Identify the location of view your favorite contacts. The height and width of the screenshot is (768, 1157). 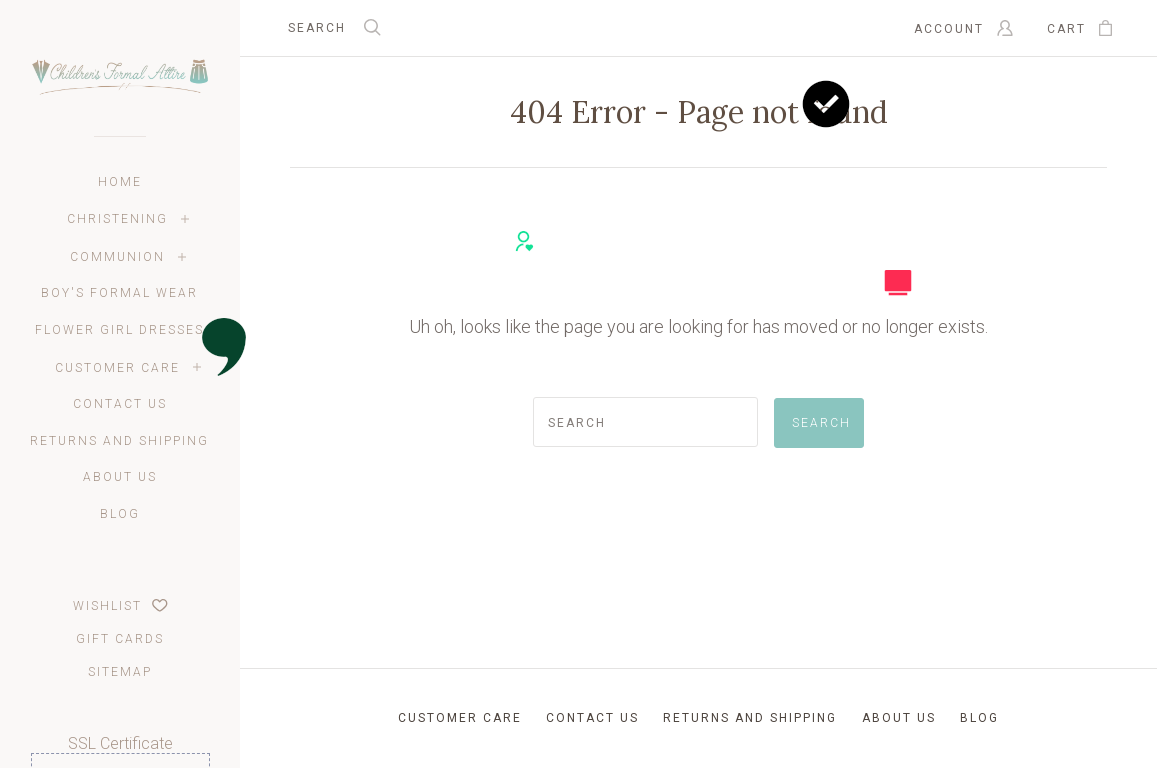
(523, 241).